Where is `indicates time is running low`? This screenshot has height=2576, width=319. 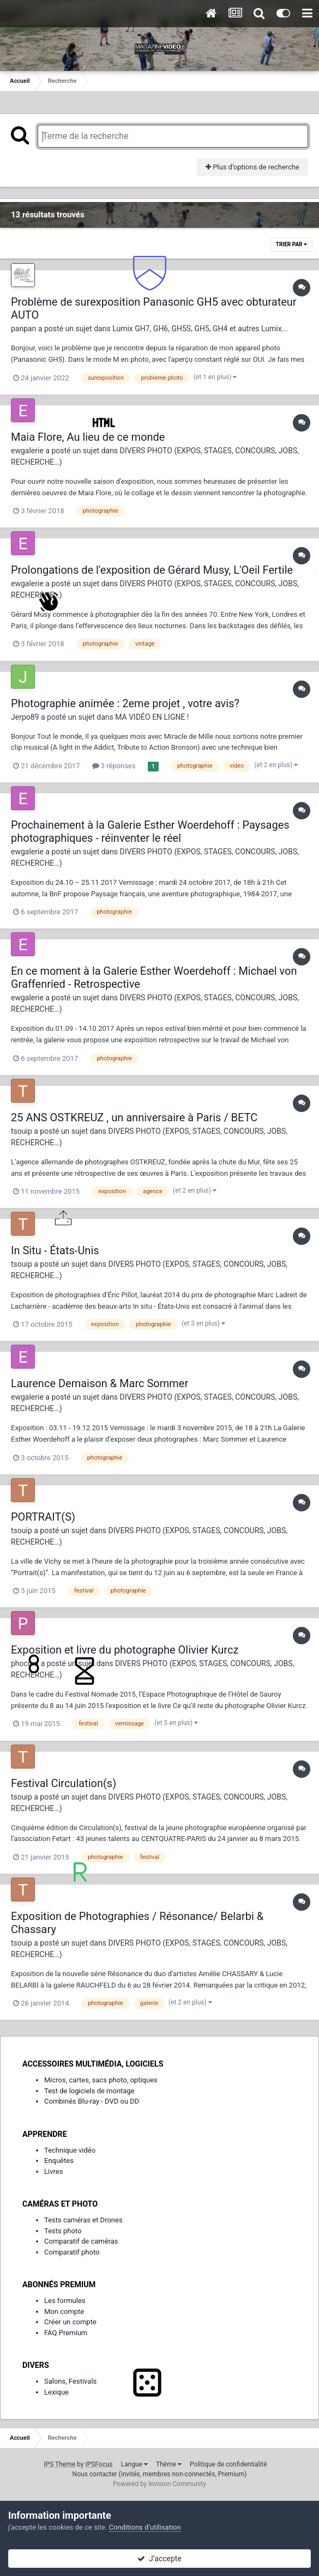 indicates time is running low is located at coordinates (85, 1671).